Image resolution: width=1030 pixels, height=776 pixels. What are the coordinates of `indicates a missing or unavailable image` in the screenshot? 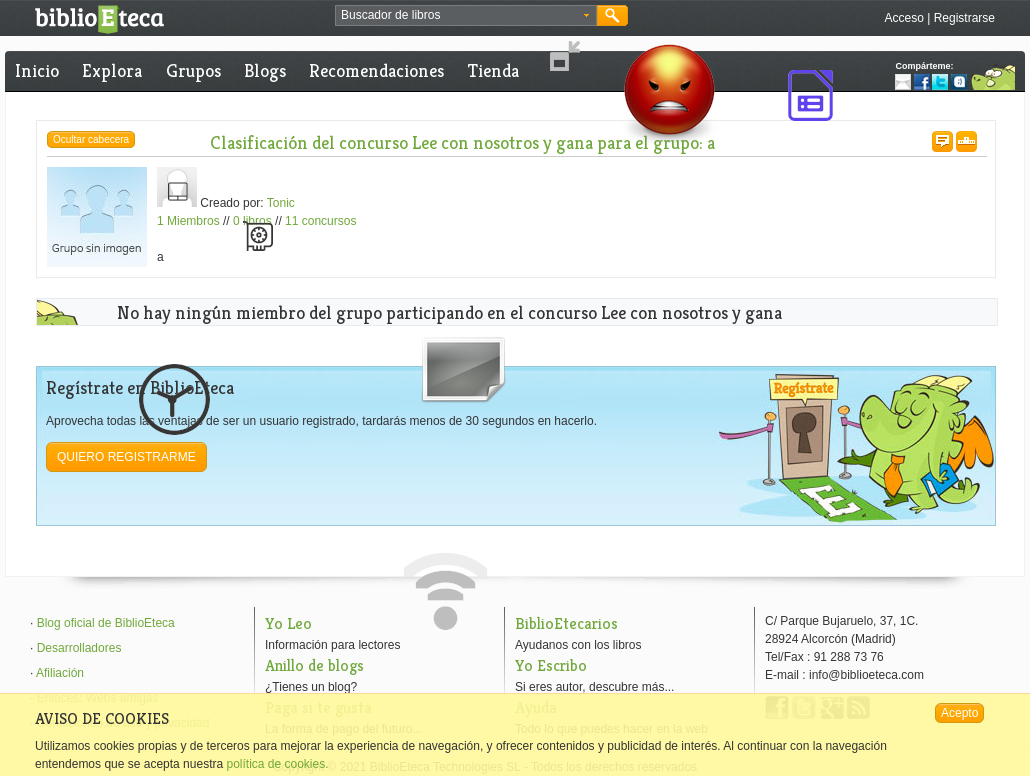 It's located at (463, 371).